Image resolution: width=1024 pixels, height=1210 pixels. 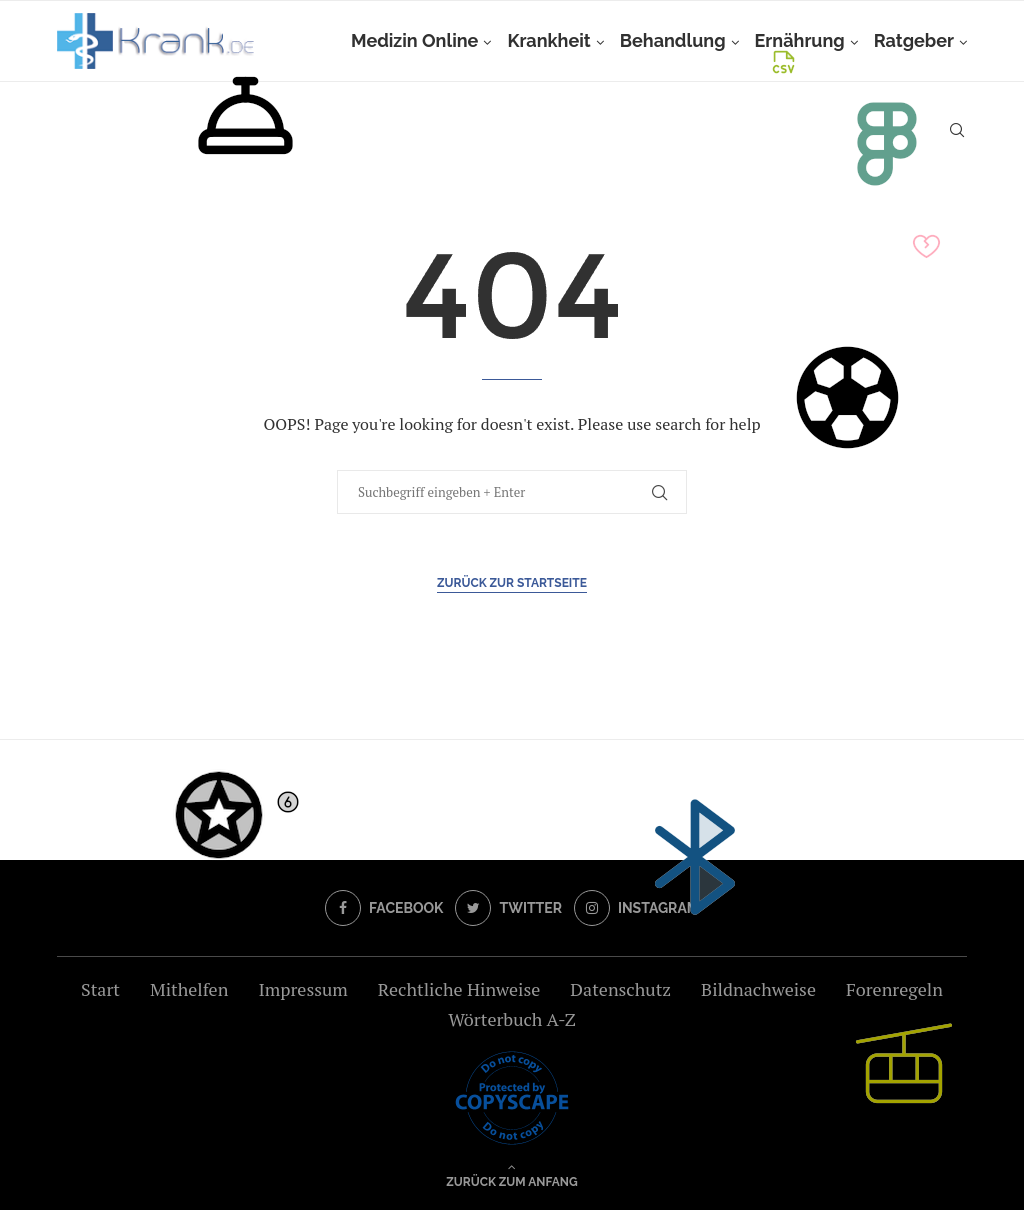 I want to click on request concierge or front desk assistance, so click(x=245, y=115).